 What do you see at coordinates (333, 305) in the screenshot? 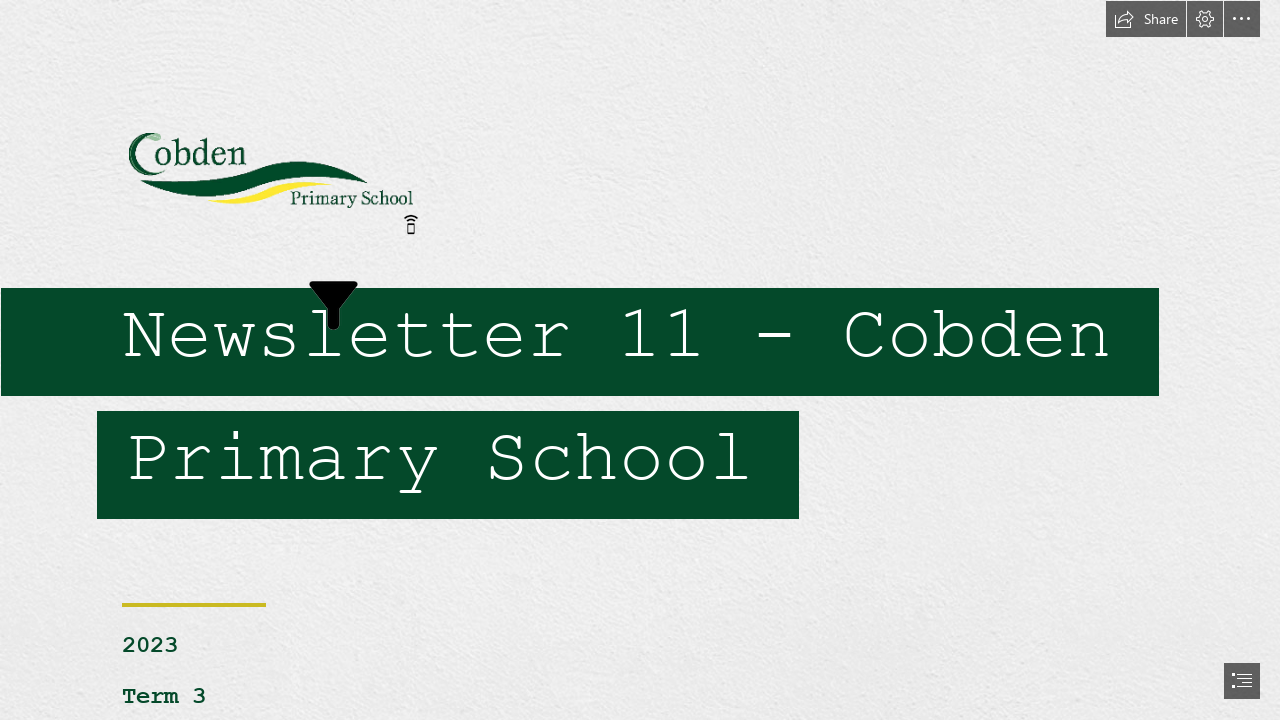
I see `filter or sort content` at bounding box center [333, 305].